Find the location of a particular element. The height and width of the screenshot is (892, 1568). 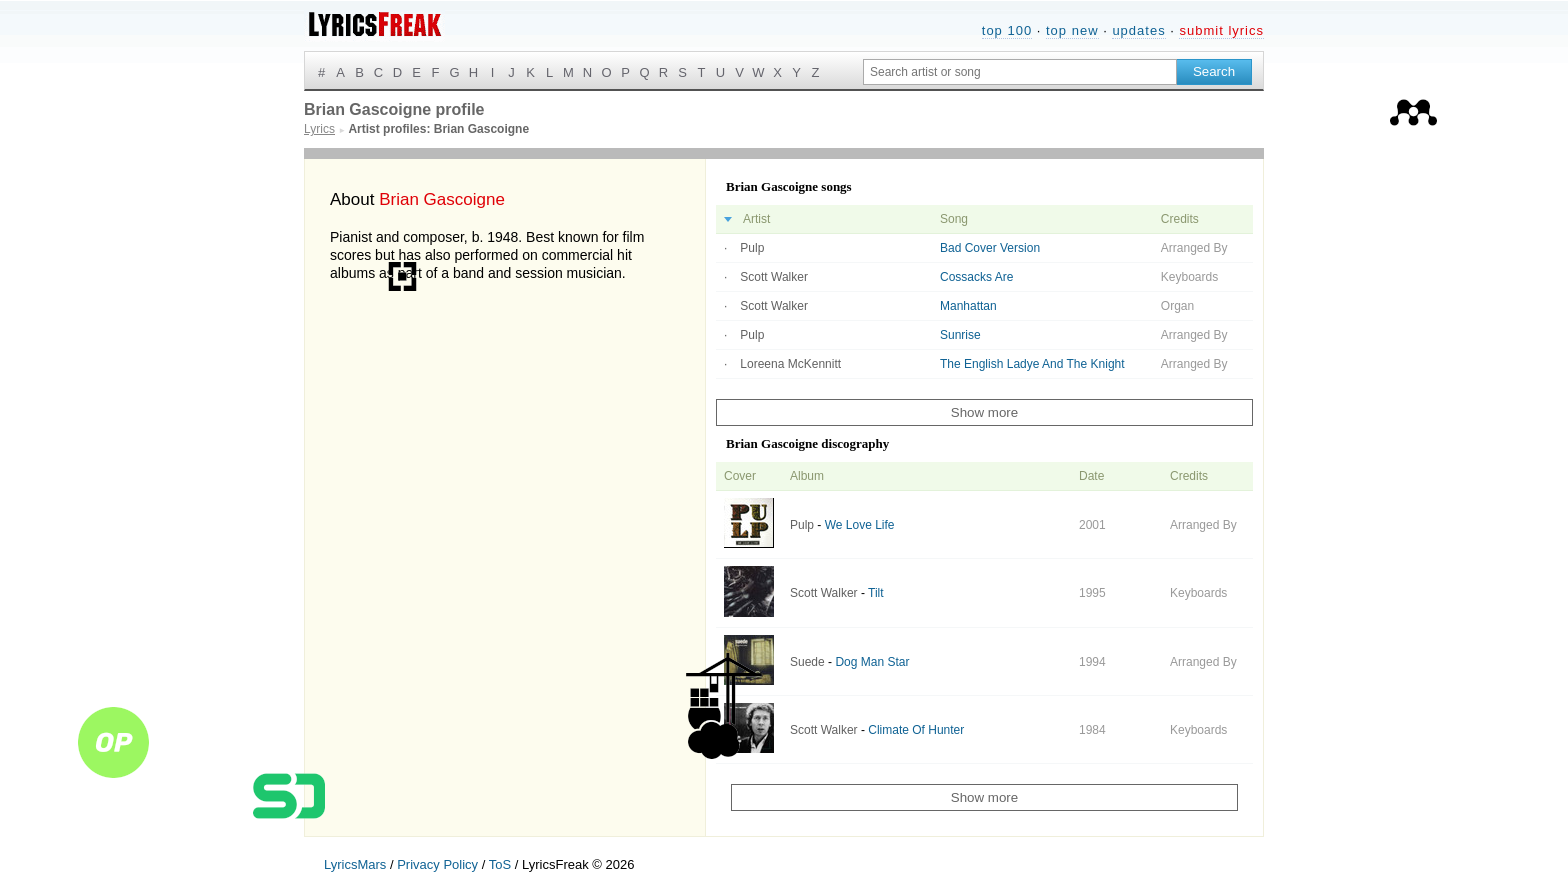

open HDFC Bank app is located at coordinates (402, 276).